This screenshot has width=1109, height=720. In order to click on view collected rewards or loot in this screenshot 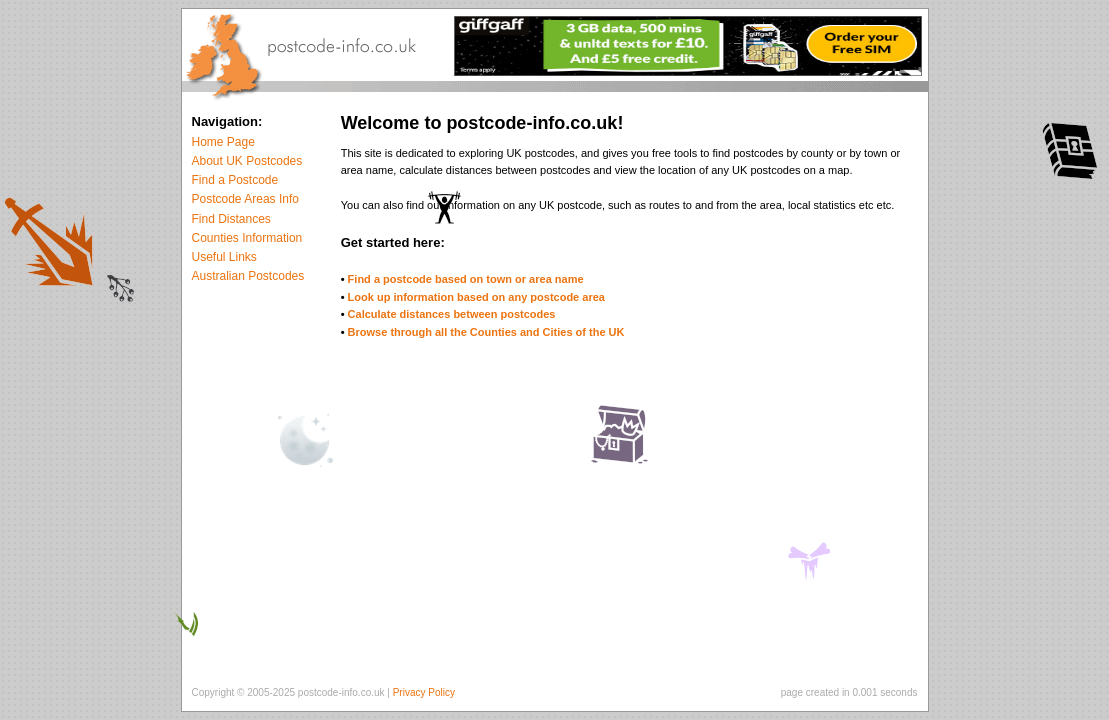, I will do `click(619, 434)`.